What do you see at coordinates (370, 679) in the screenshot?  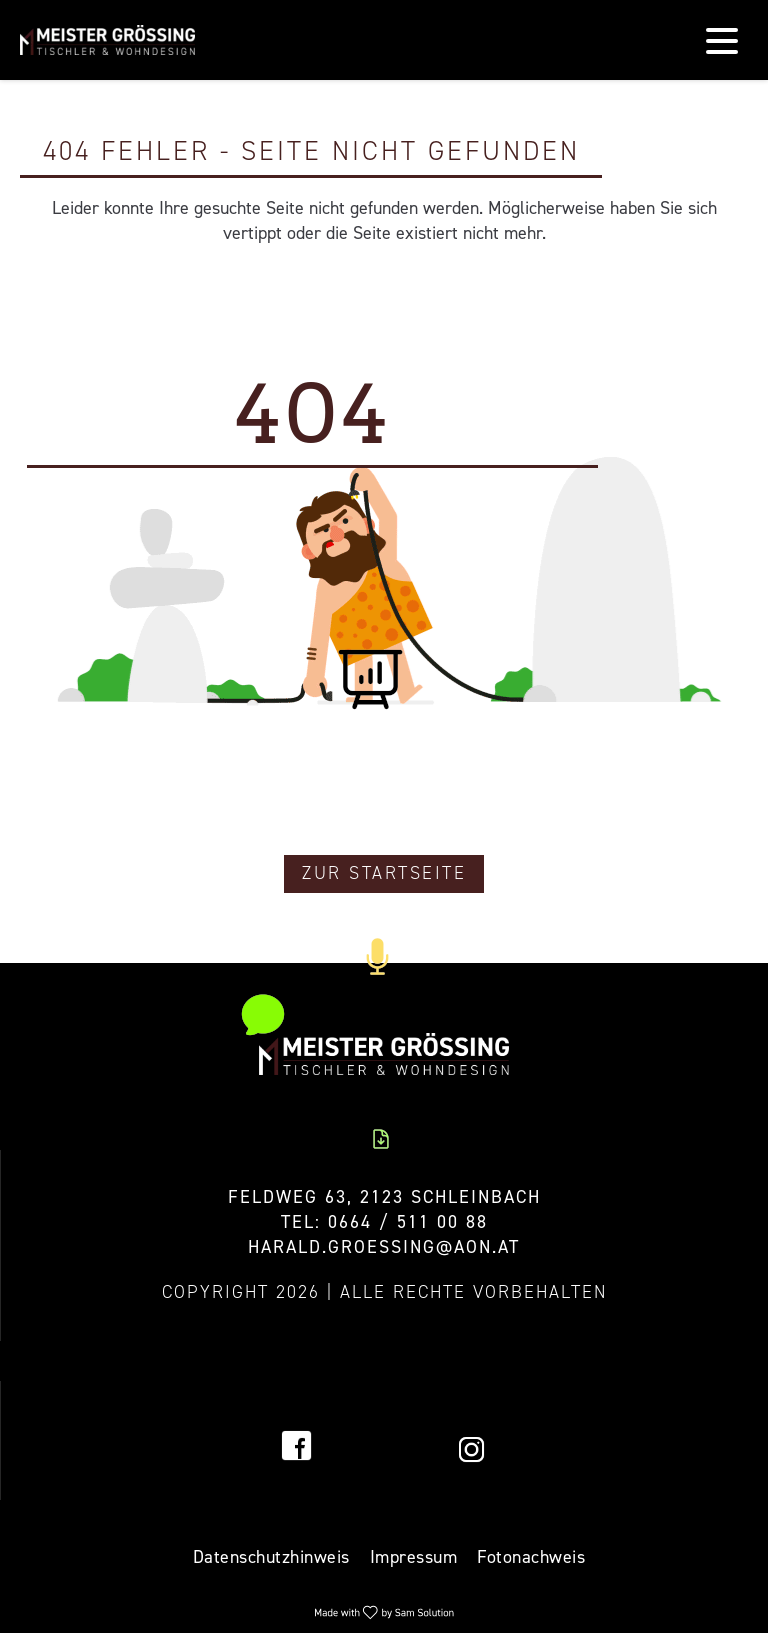 I see `view presentation or slideshow` at bounding box center [370, 679].